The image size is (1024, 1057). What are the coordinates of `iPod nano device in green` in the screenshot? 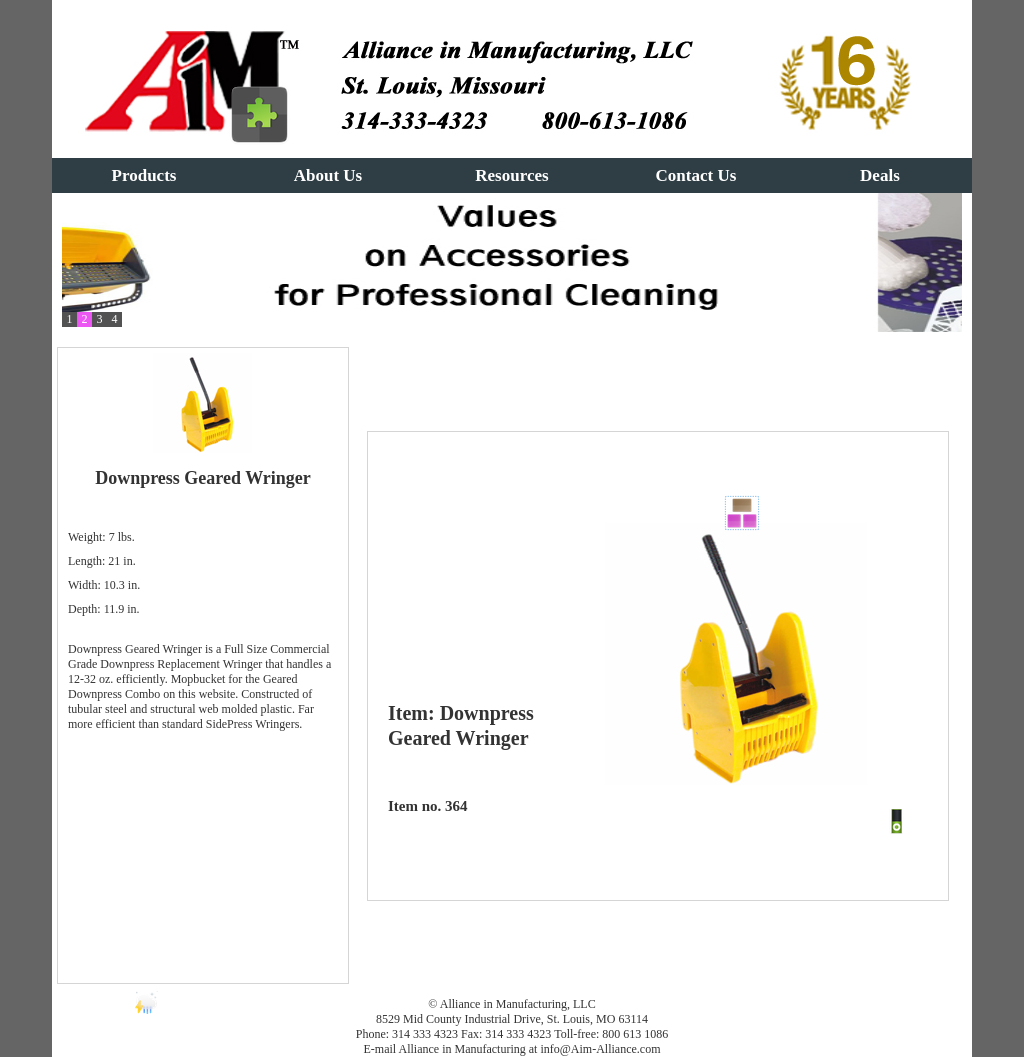 It's located at (896, 821).